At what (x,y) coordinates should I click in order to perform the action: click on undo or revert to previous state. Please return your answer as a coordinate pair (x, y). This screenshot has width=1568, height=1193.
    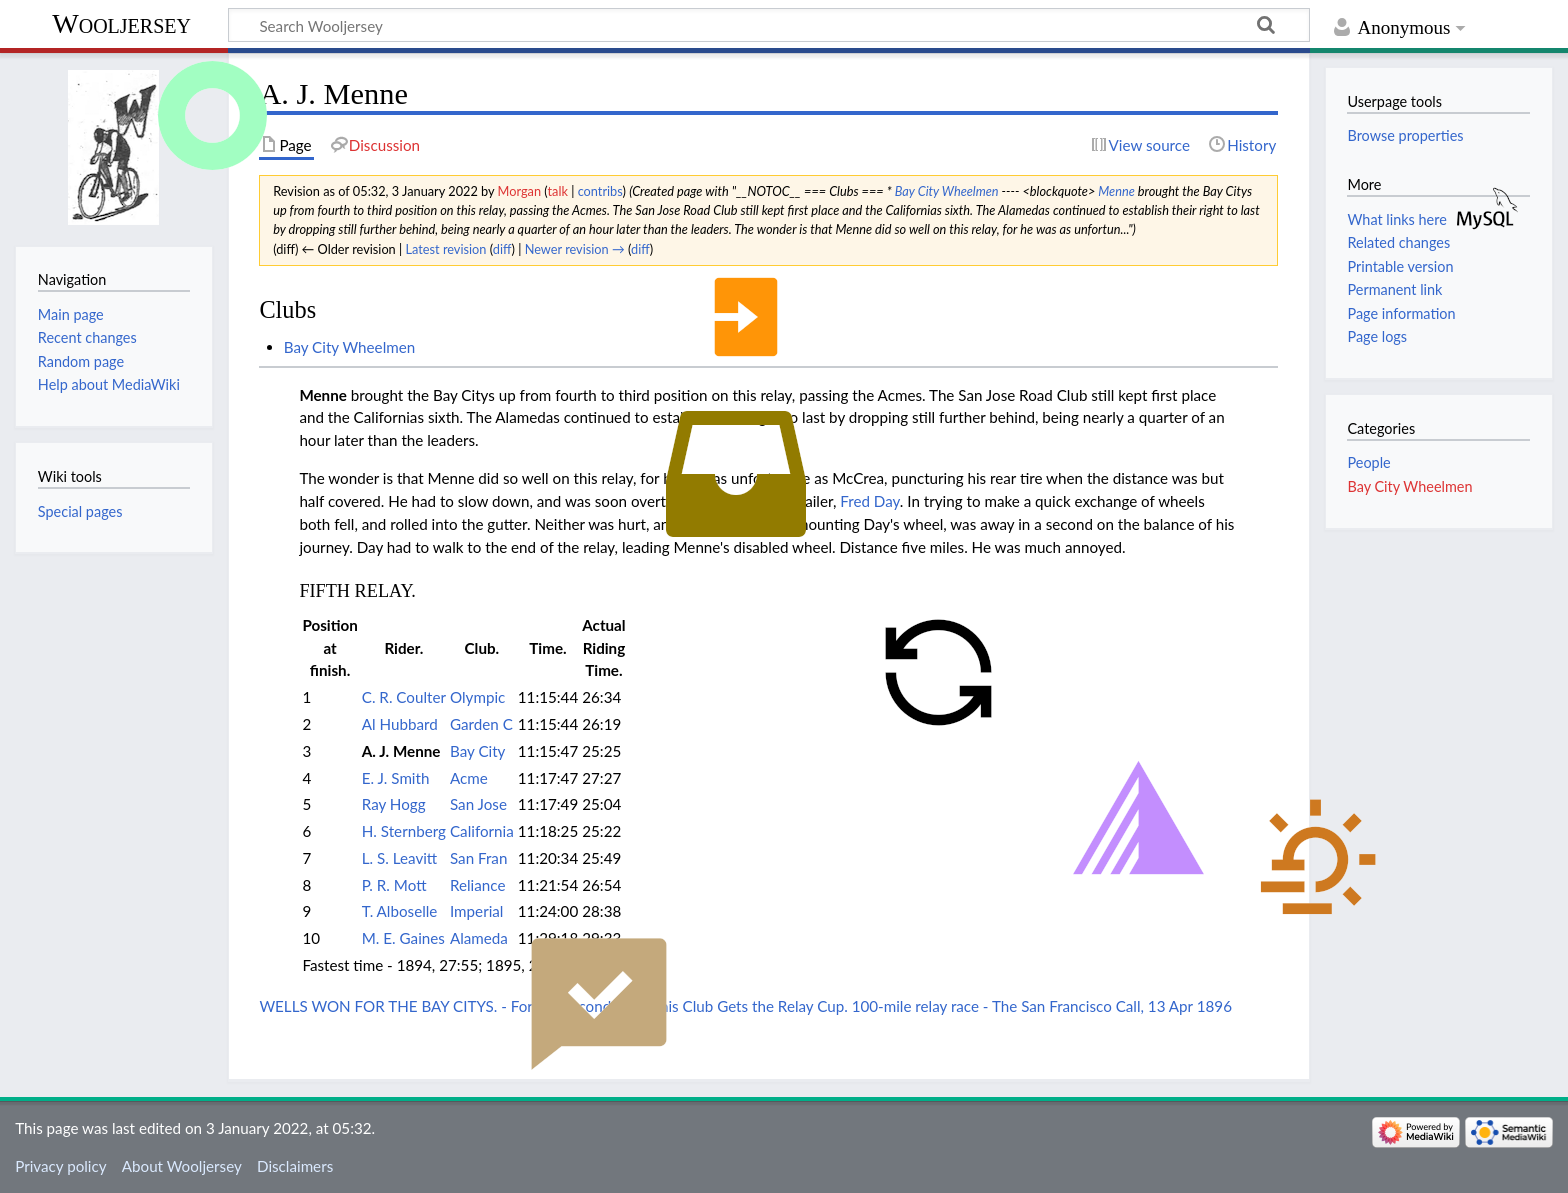
    Looking at the image, I should click on (938, 672).